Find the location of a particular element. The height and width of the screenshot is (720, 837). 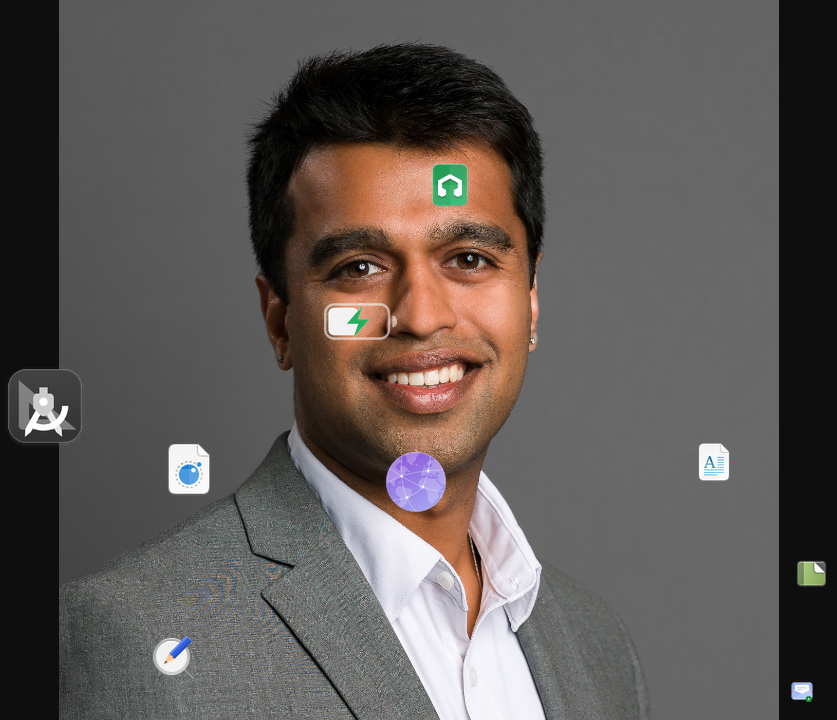

change desktop wallpaper settings is located at coordinates (811, 573).